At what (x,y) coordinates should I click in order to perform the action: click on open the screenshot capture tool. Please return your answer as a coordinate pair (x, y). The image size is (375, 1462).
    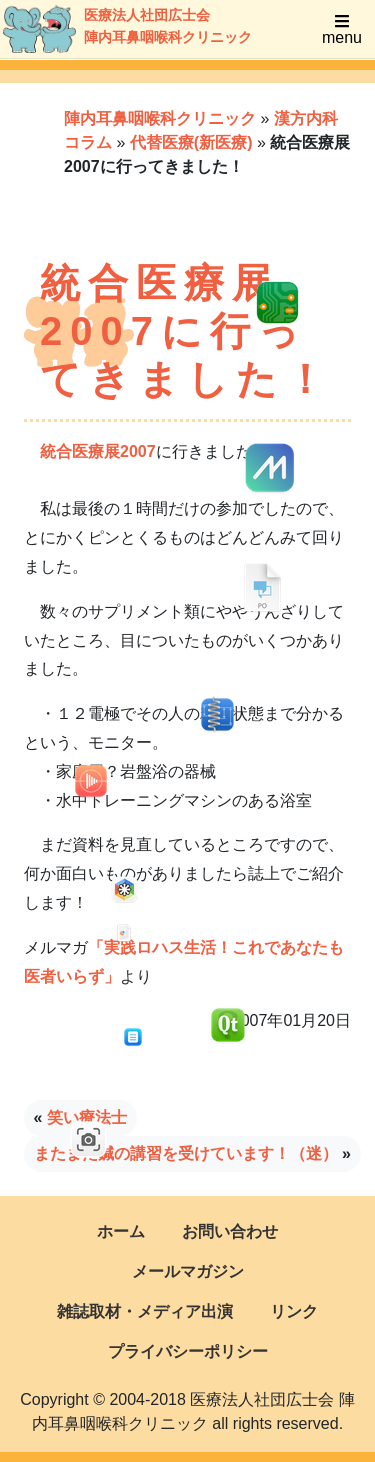
    Looking at the image, I should click on (88, 1139).